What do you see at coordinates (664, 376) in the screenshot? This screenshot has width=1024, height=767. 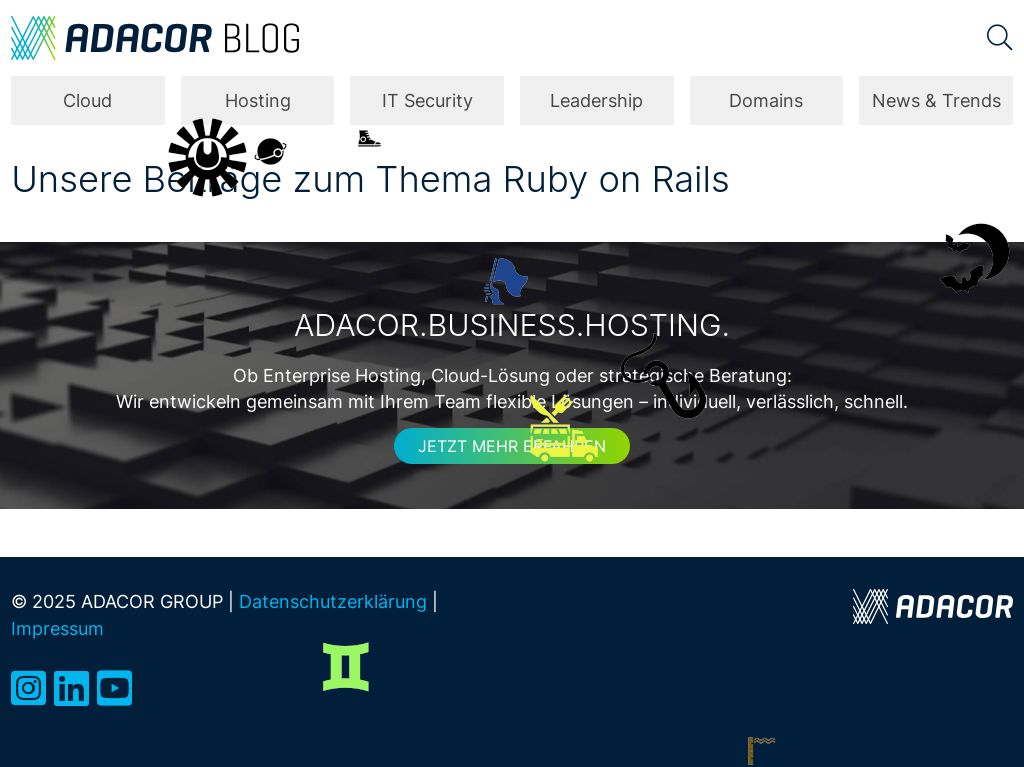 I see `access fishing mini-game or activity` at bounding box center [664, 376].